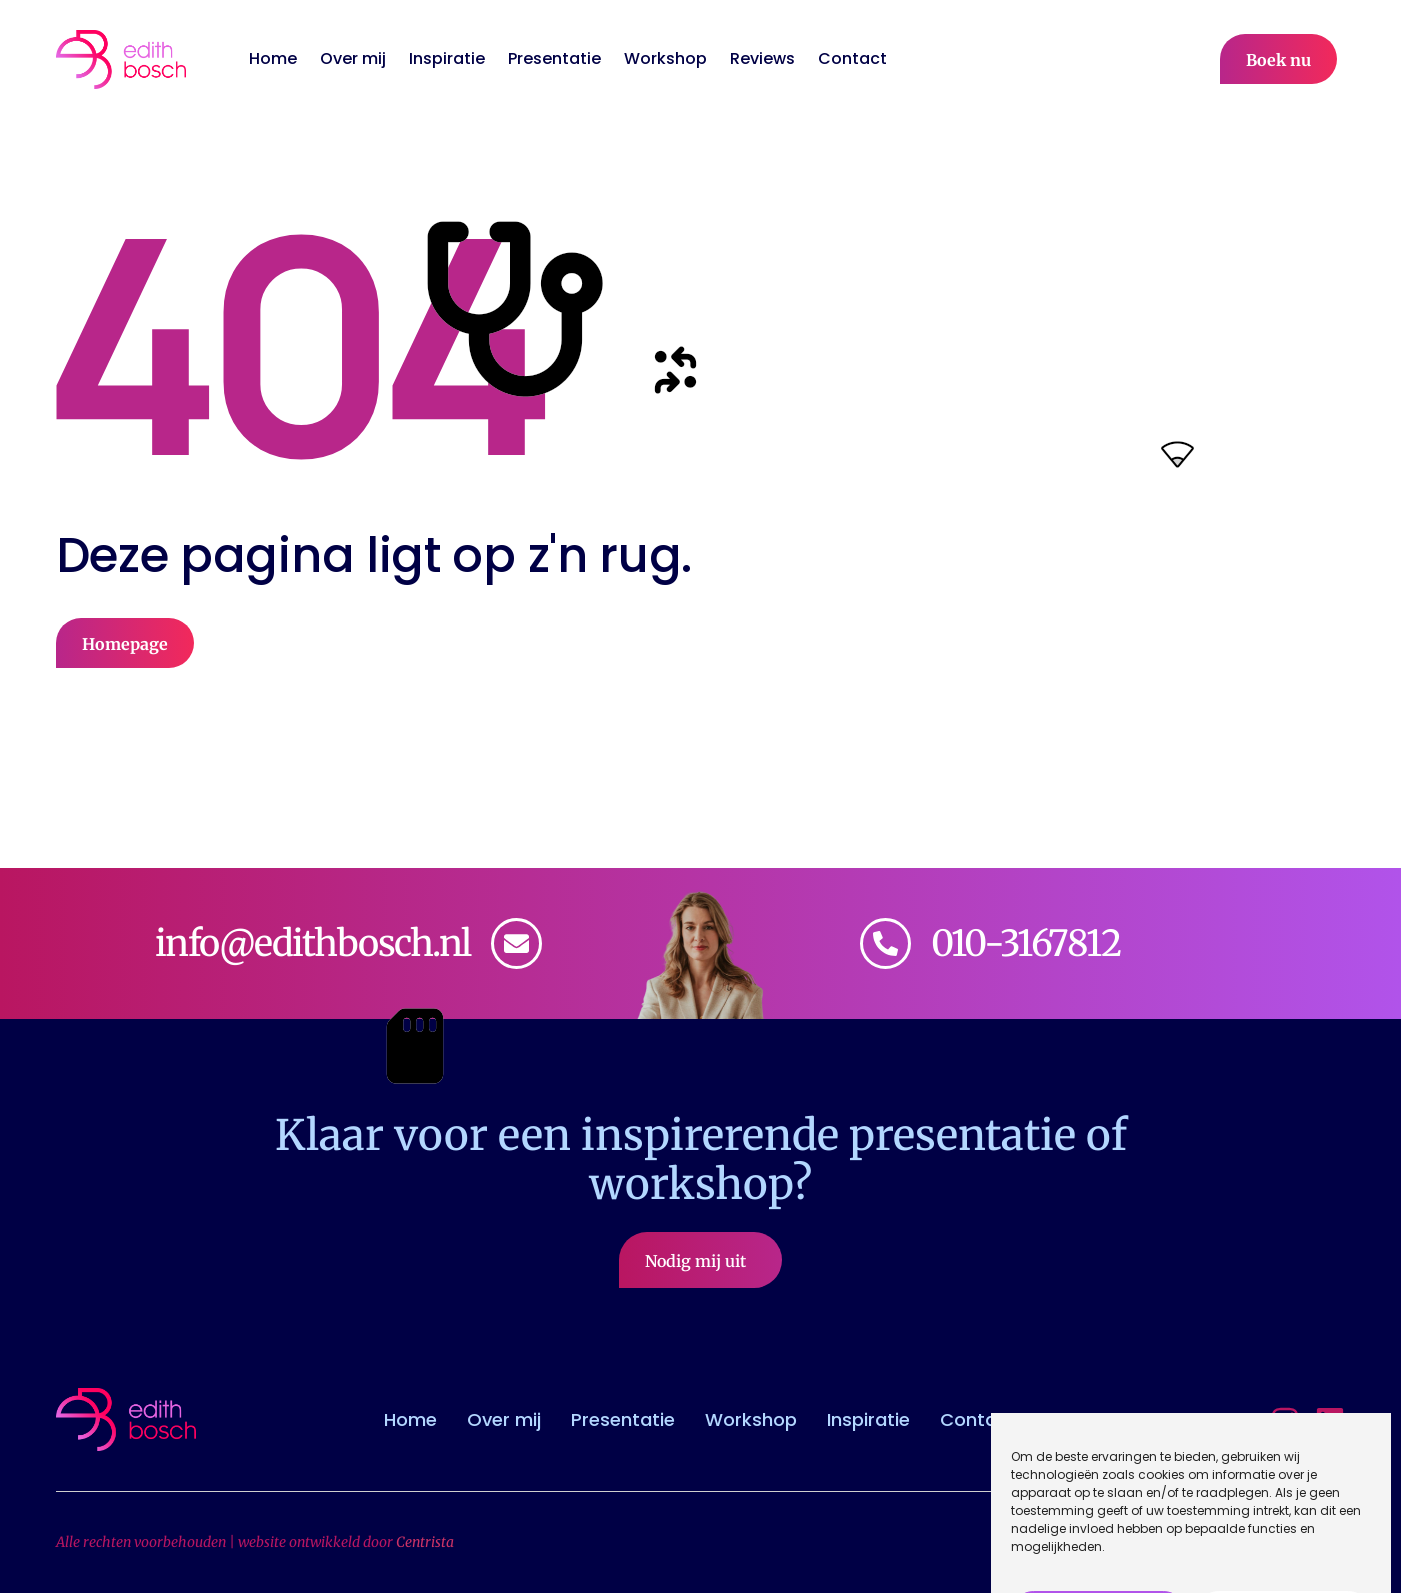  I want to click on access external storage, so click(415, 1046).